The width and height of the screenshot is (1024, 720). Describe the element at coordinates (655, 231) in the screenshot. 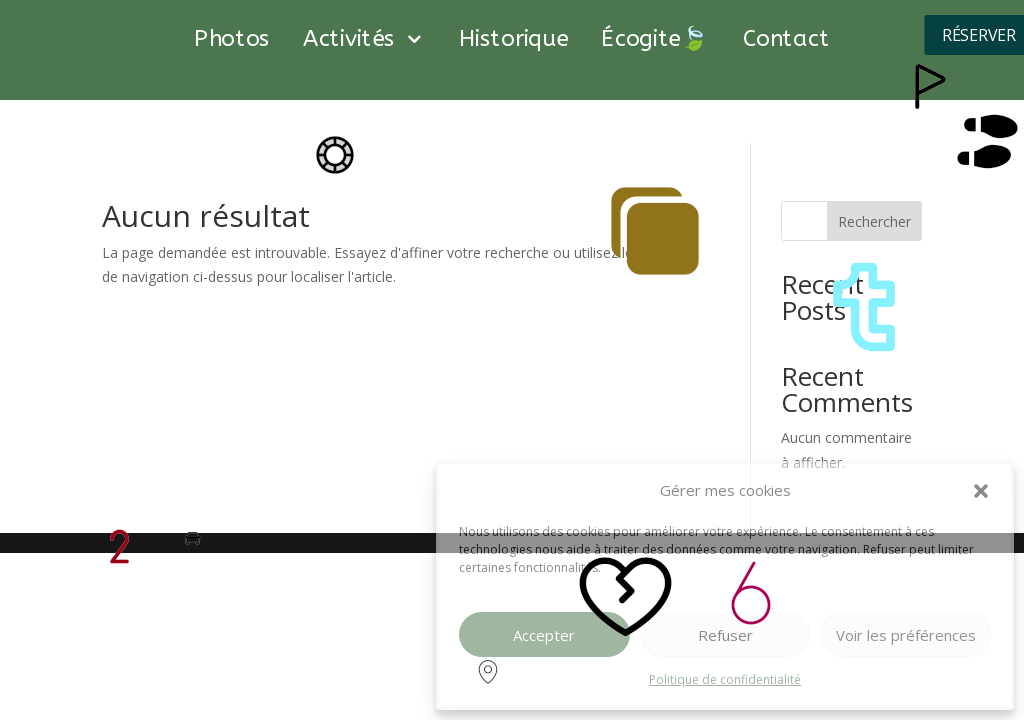

I see `copy to clipboard` at that location.